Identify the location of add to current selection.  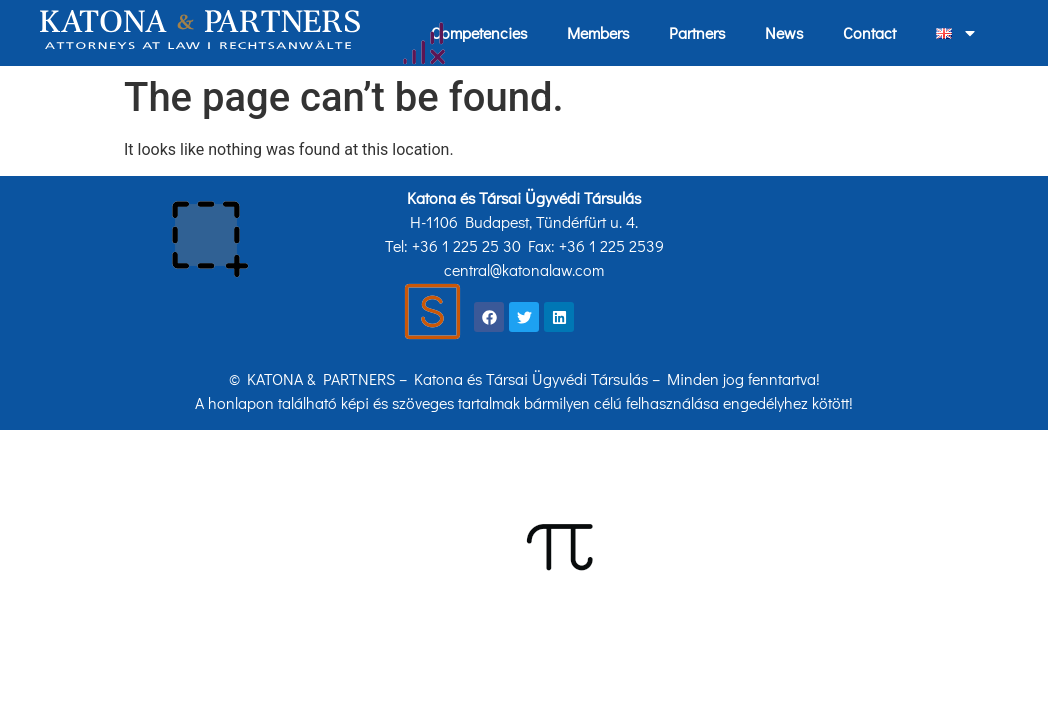
(206, 235).